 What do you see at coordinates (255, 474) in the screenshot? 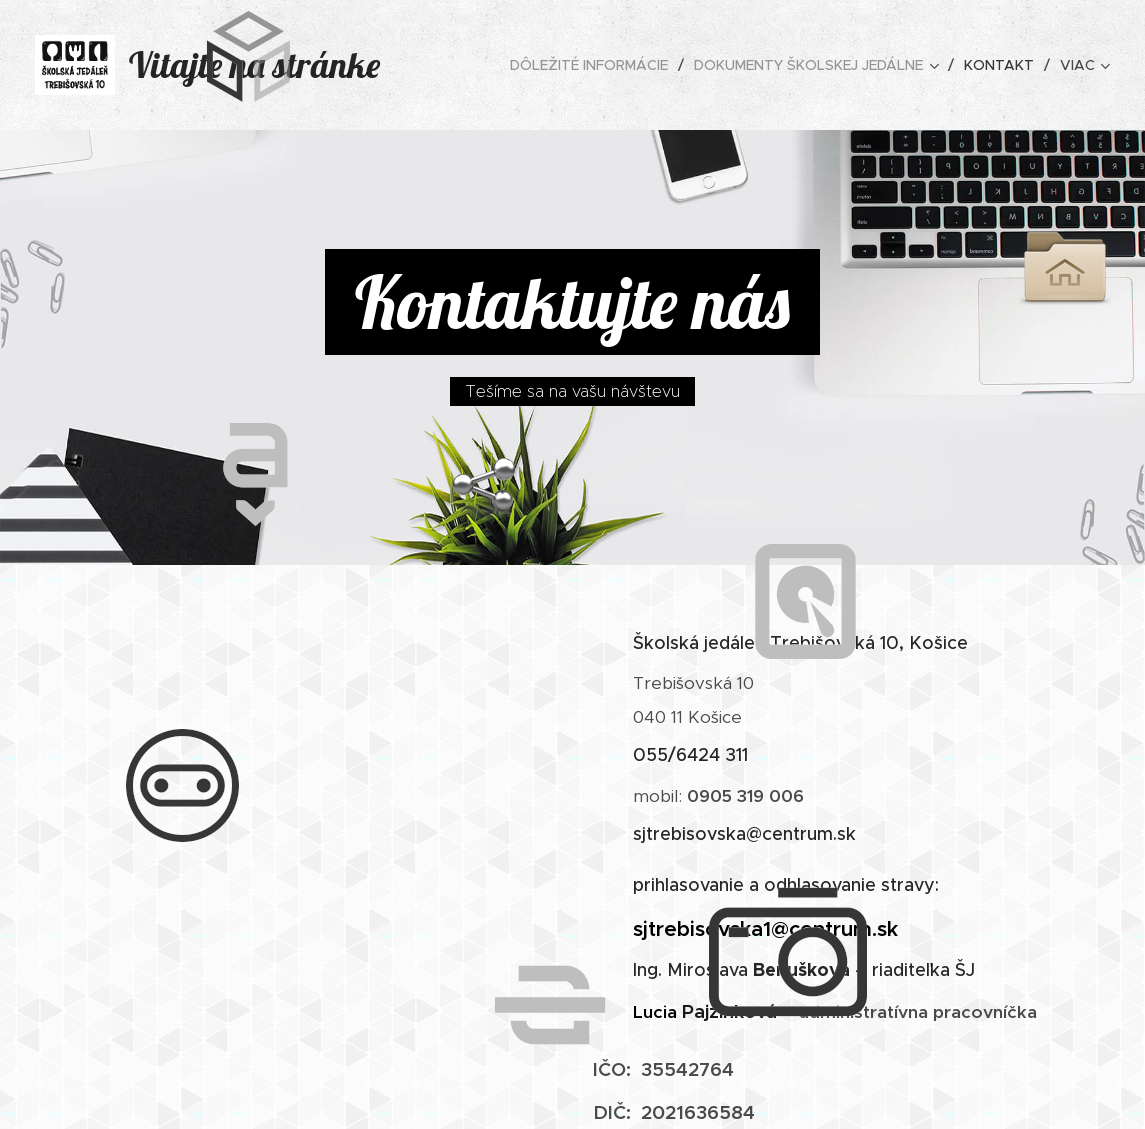
I see `insert text at cursor position` at bounding box center [255, 474].